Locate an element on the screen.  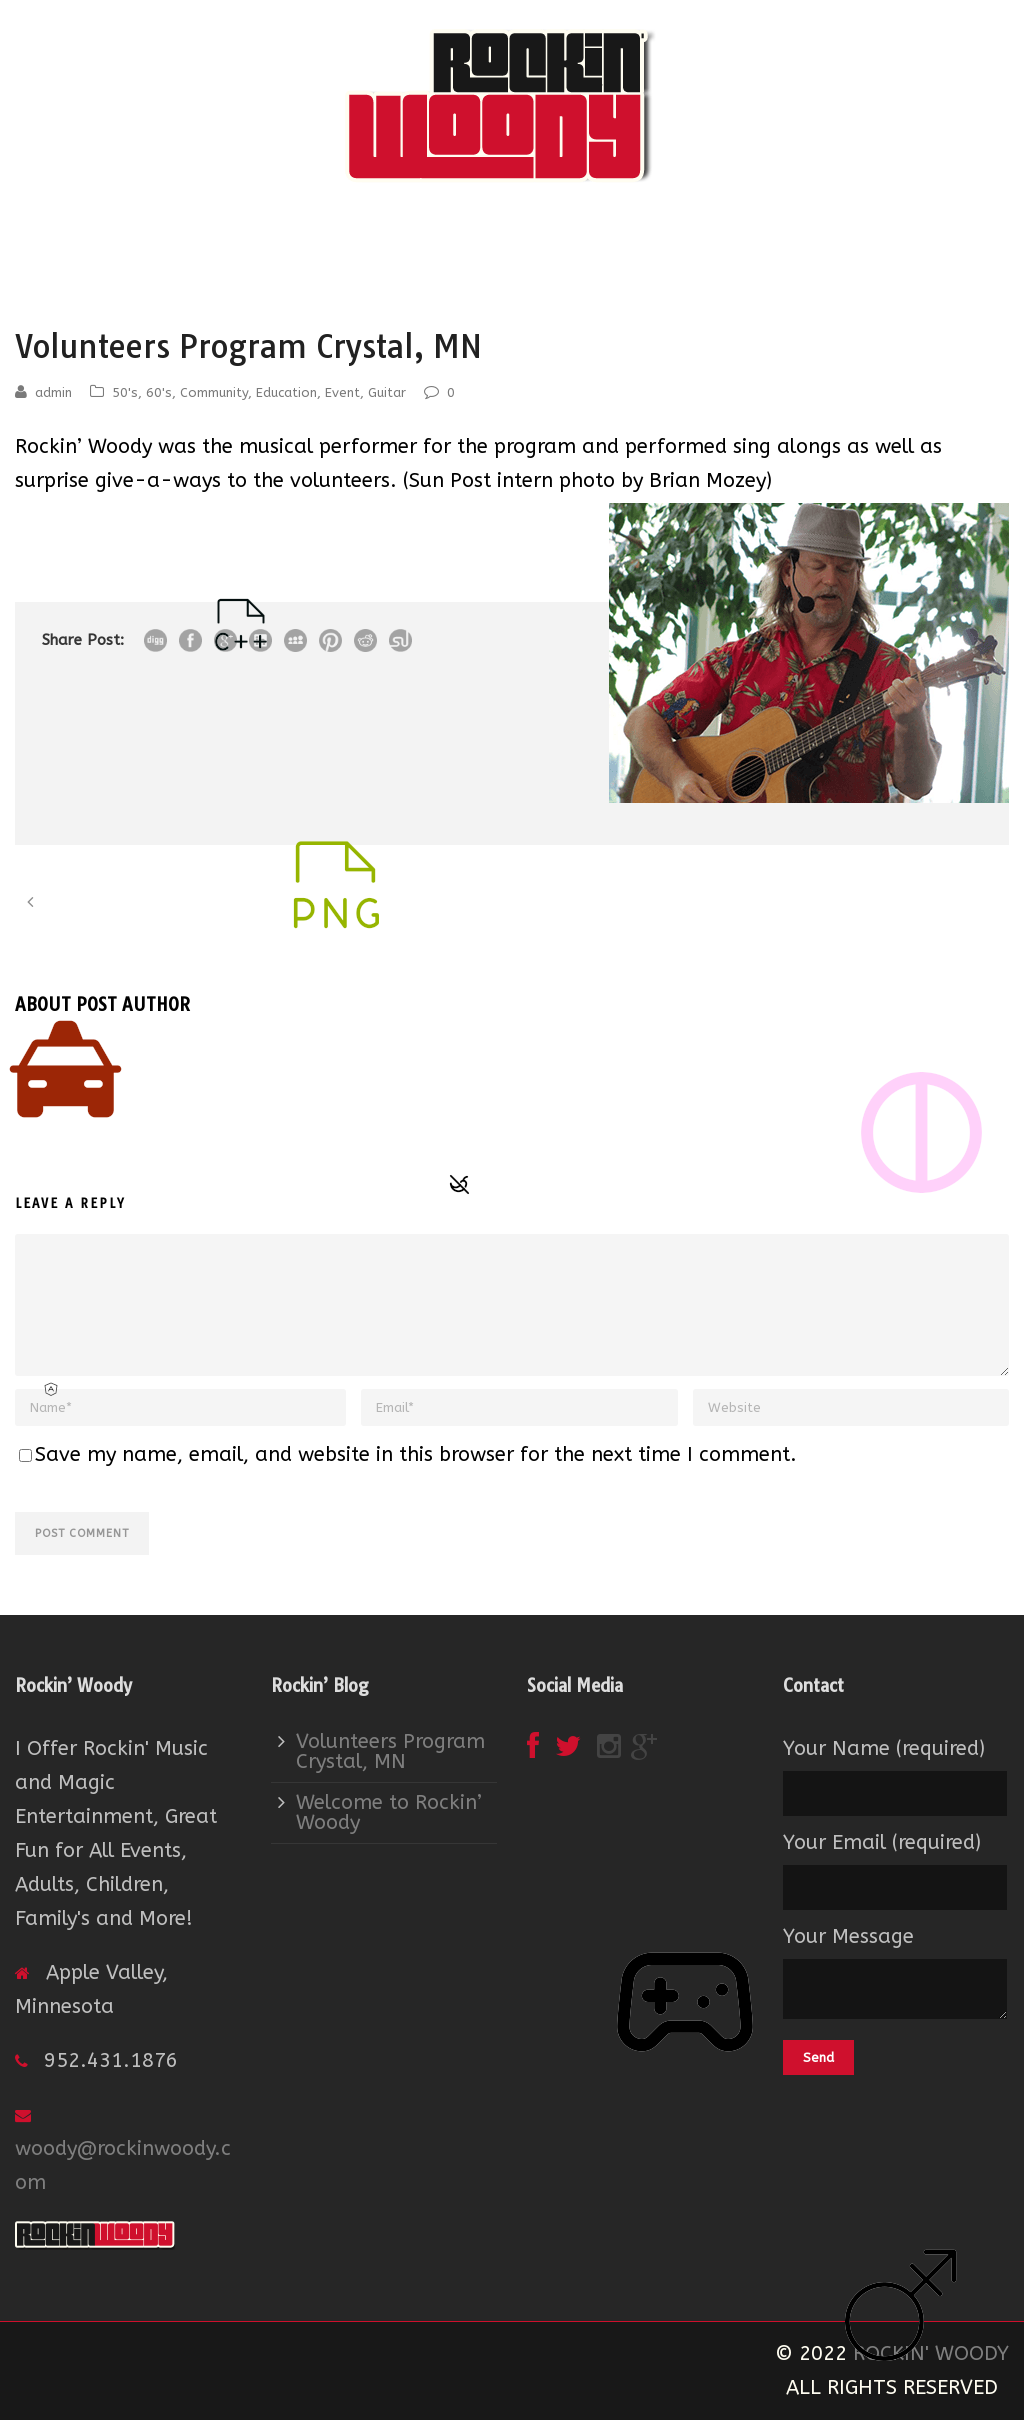
select transgender as gender identity is located at coordinates (903, 2303).